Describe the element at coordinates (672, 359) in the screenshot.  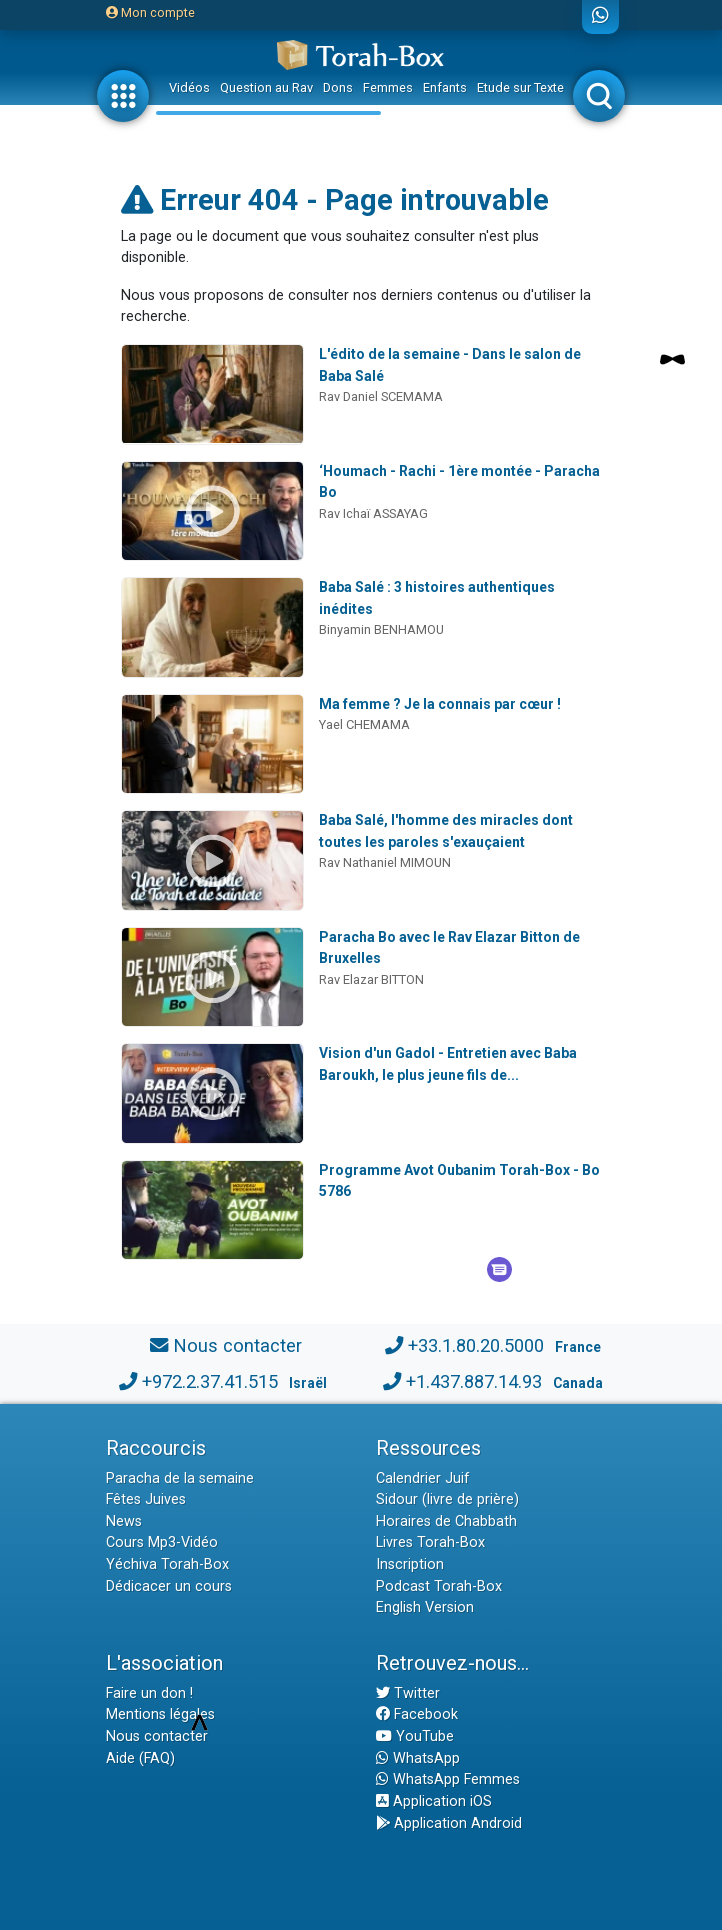
I see `jhipster application framework logo` at that location.